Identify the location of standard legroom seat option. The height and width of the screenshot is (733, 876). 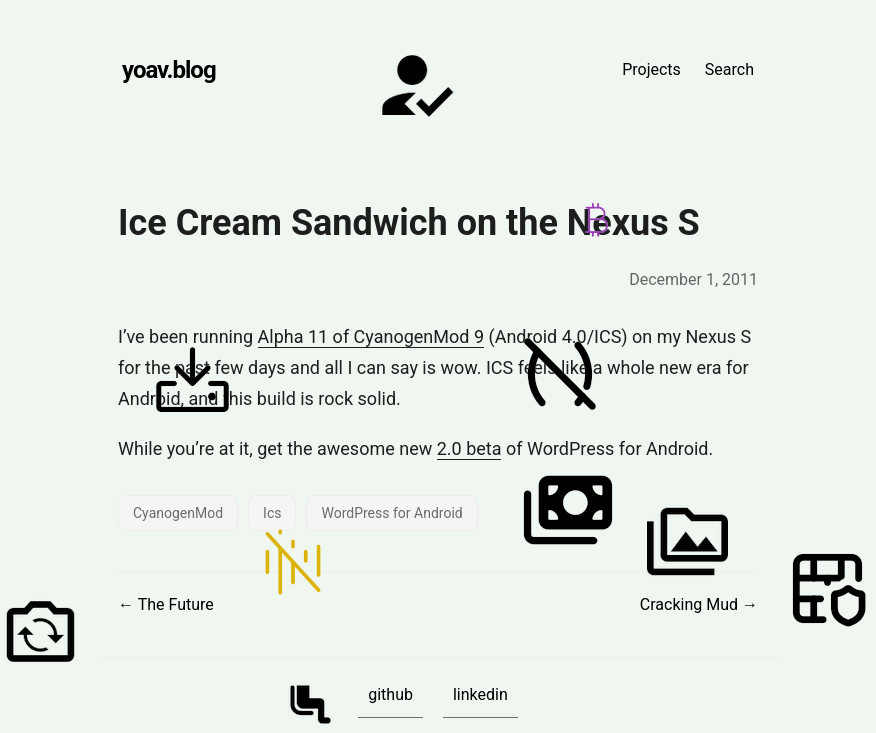
(309, 704).